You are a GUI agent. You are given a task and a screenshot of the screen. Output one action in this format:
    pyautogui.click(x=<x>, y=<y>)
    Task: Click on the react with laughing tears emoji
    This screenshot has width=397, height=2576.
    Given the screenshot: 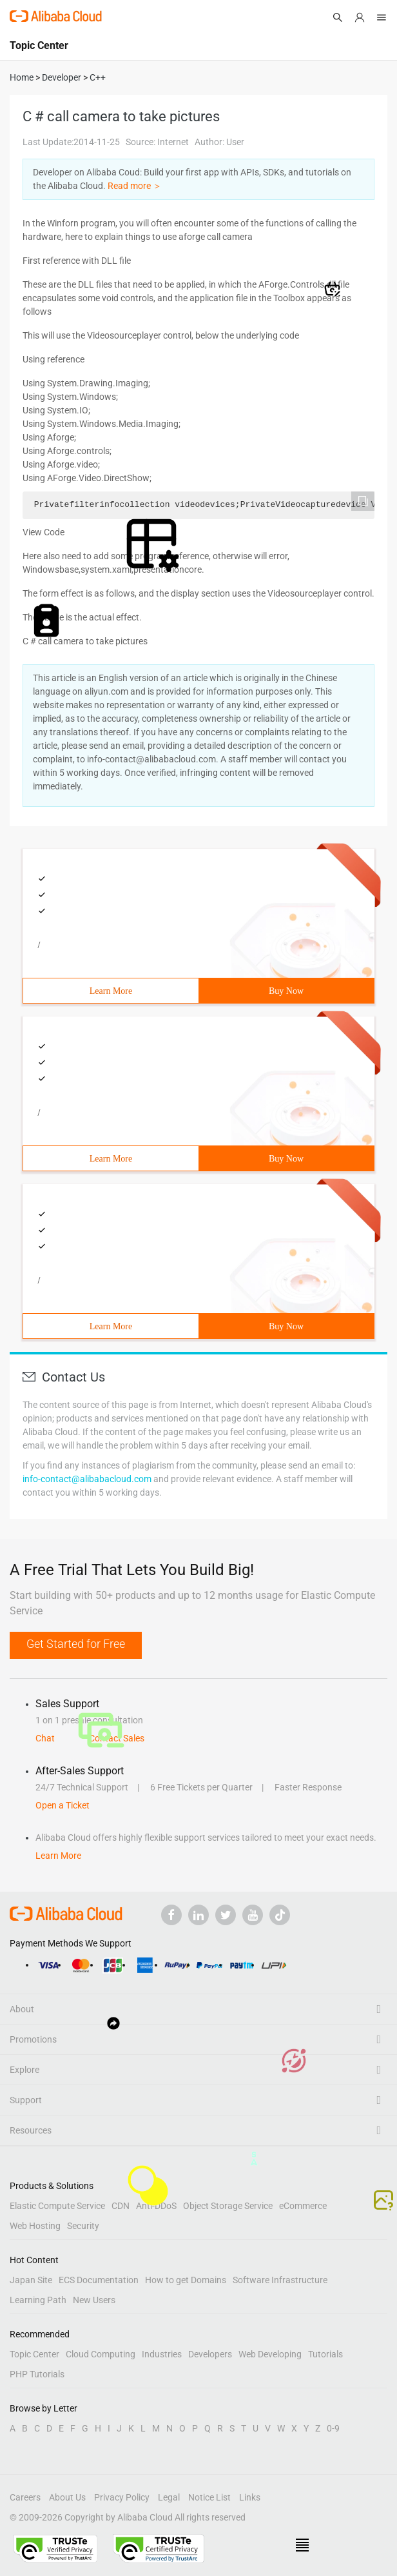 What is the action you would take?
    pyautogui.click(x=294, y=2061)
    